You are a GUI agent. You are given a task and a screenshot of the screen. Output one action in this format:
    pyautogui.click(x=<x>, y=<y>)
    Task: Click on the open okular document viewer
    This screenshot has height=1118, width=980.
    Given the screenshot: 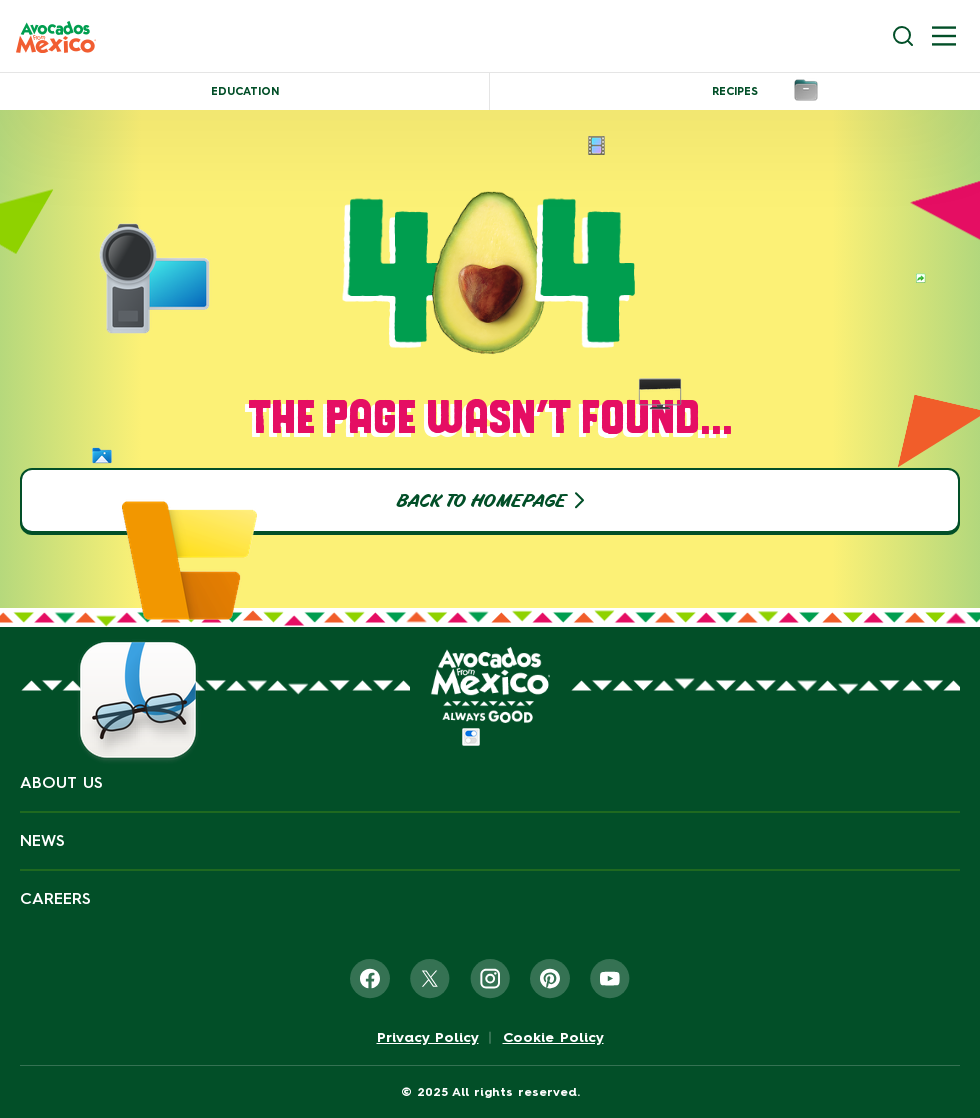 What is the action you would take?
    pyautogui.click(x=138, y=700)
    